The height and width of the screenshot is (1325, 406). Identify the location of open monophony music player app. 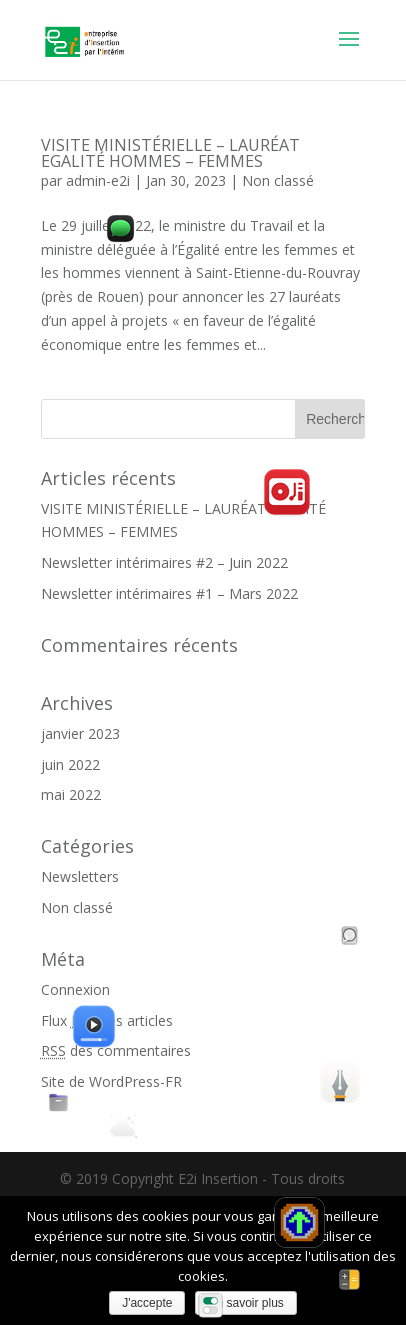
(287, 492).